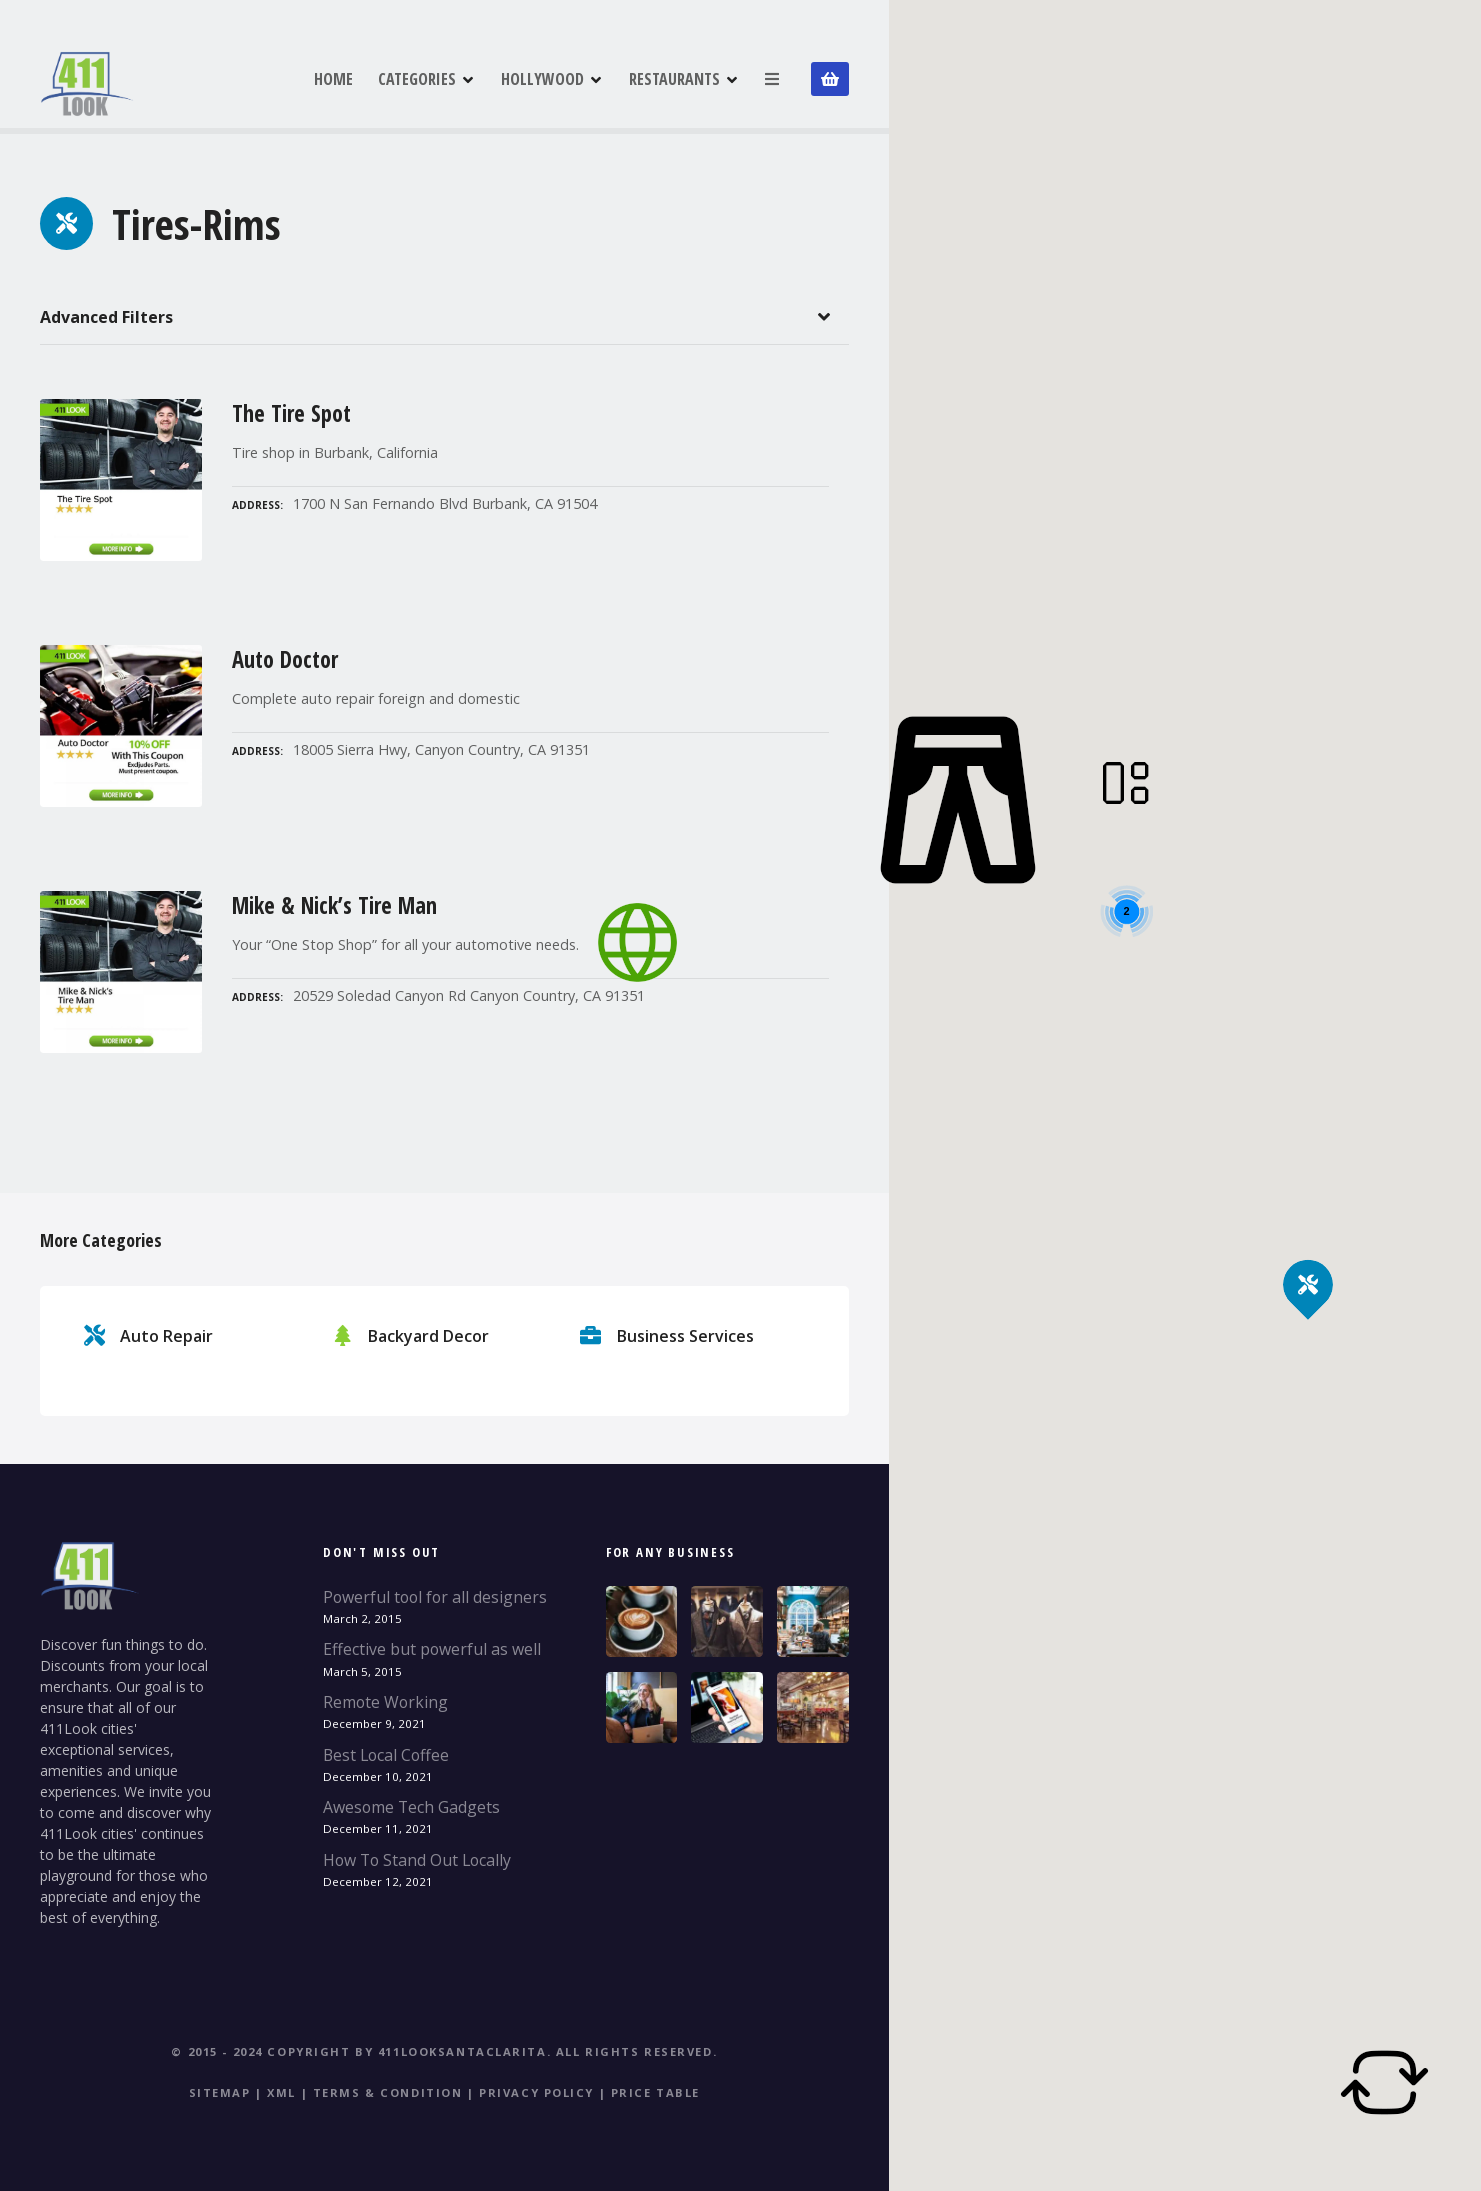  Describe the element at coordinates (1384, 2082) in the screenshot. I see `refresh or reload content` at that location.